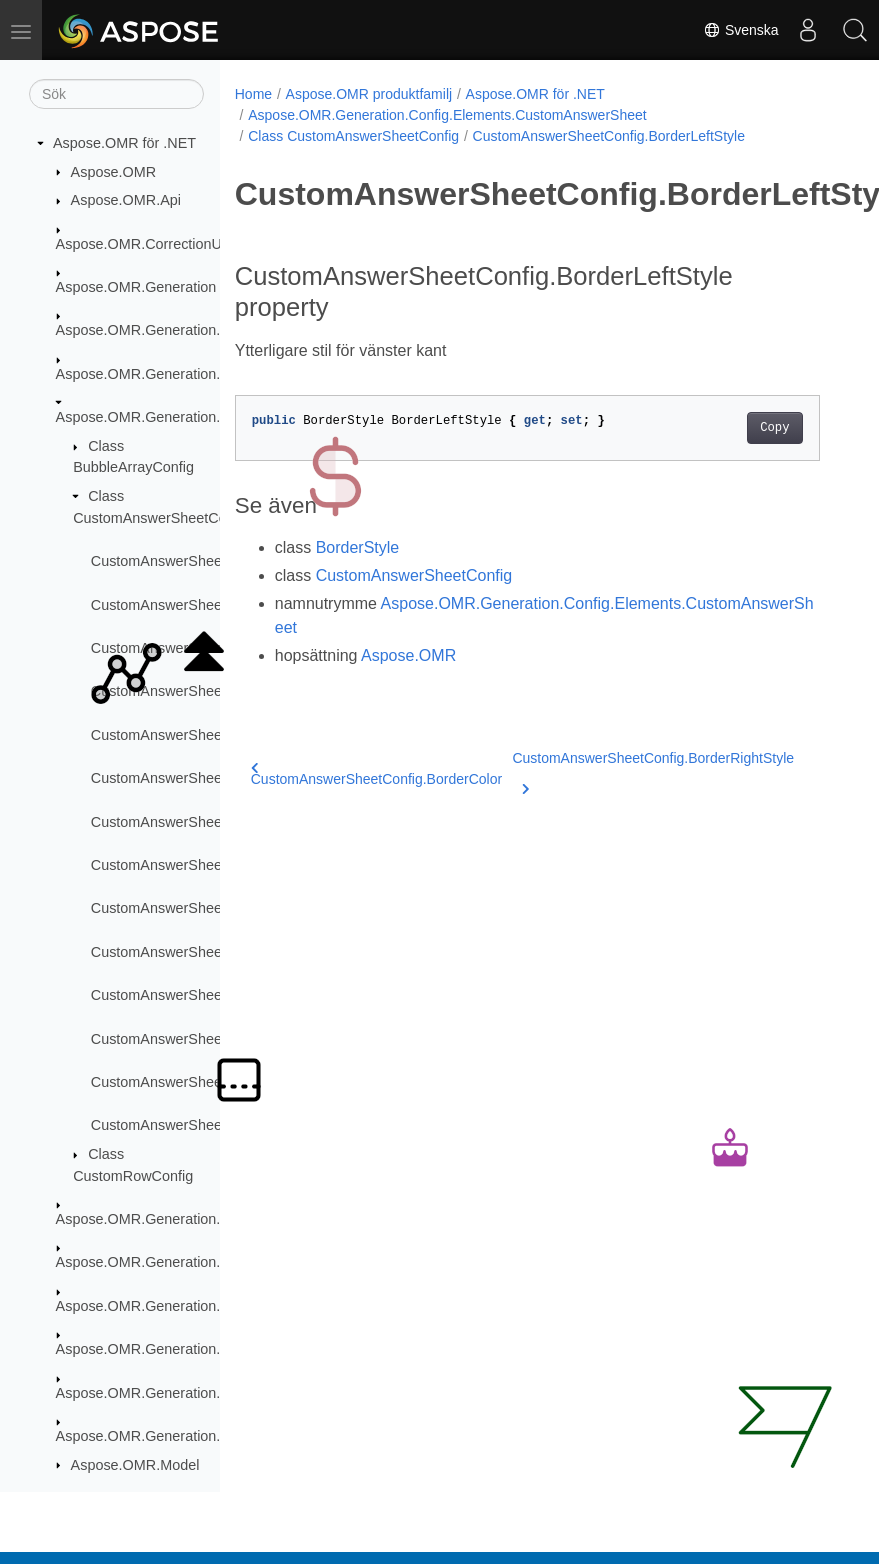 This screenshot has width=879, height=1564. What do you see at coordinates (126, 673) in the screenshot?
I see `view connected data points or nodes` at bounding box center [126, 673].